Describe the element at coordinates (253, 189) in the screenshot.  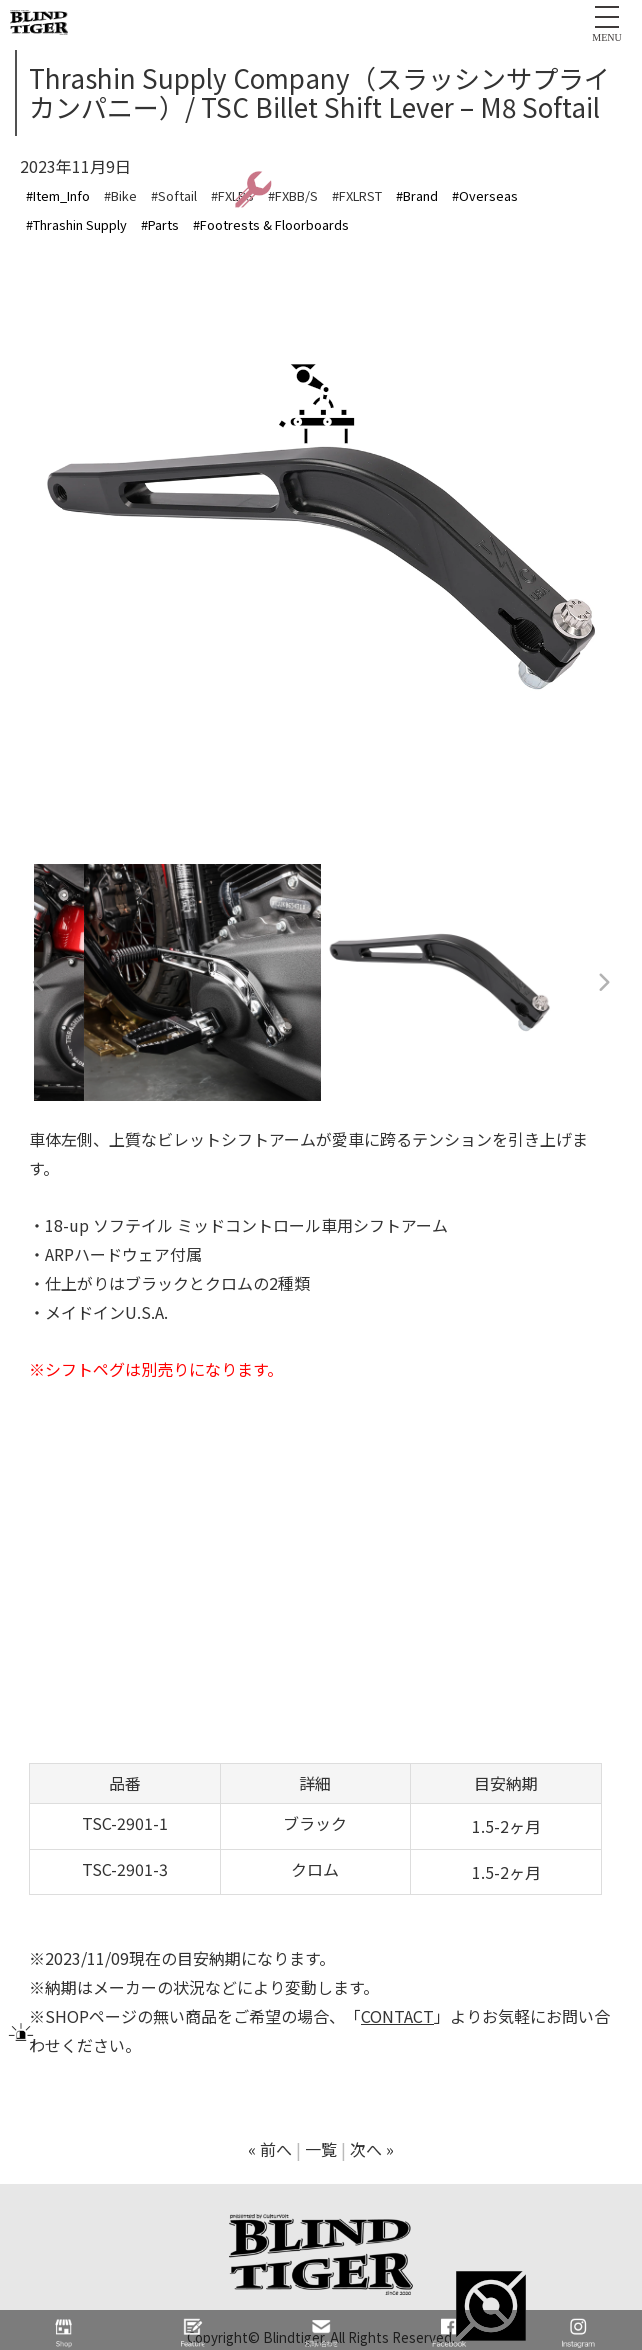
I see `access settings or configuration options` at that location.